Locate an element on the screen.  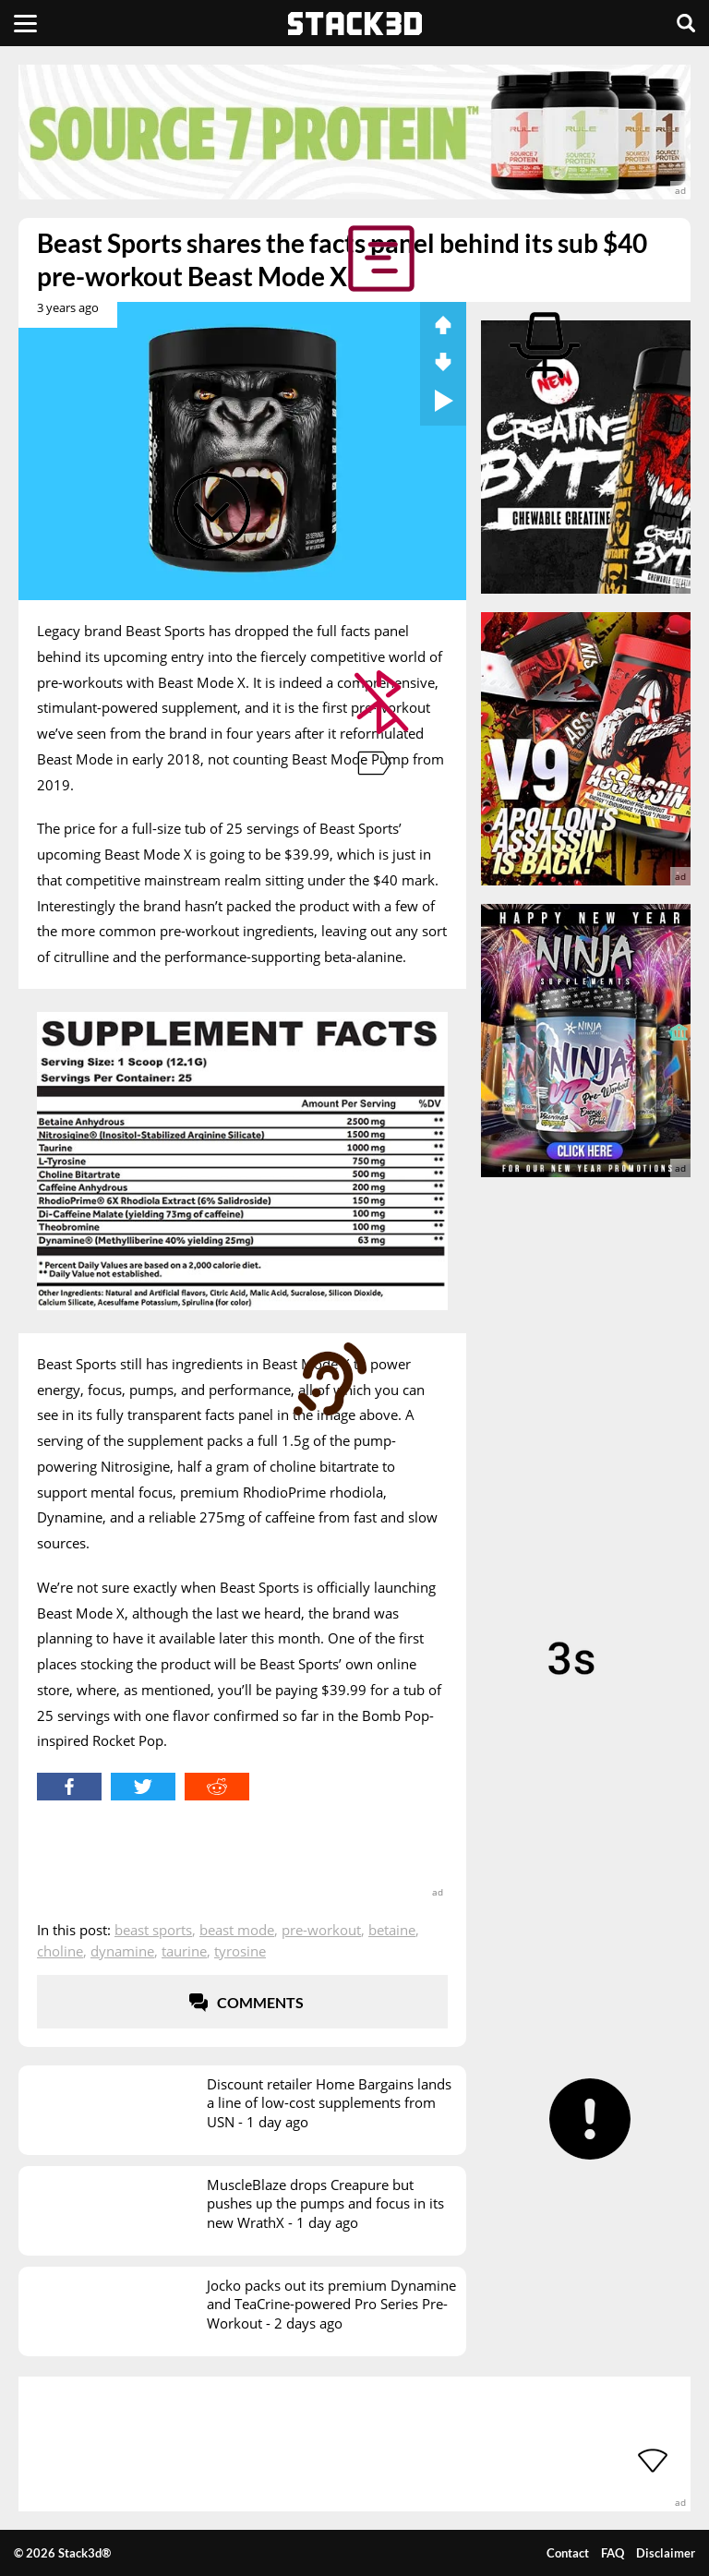
add a tag or label to an item is located at coordinates (373, 763).